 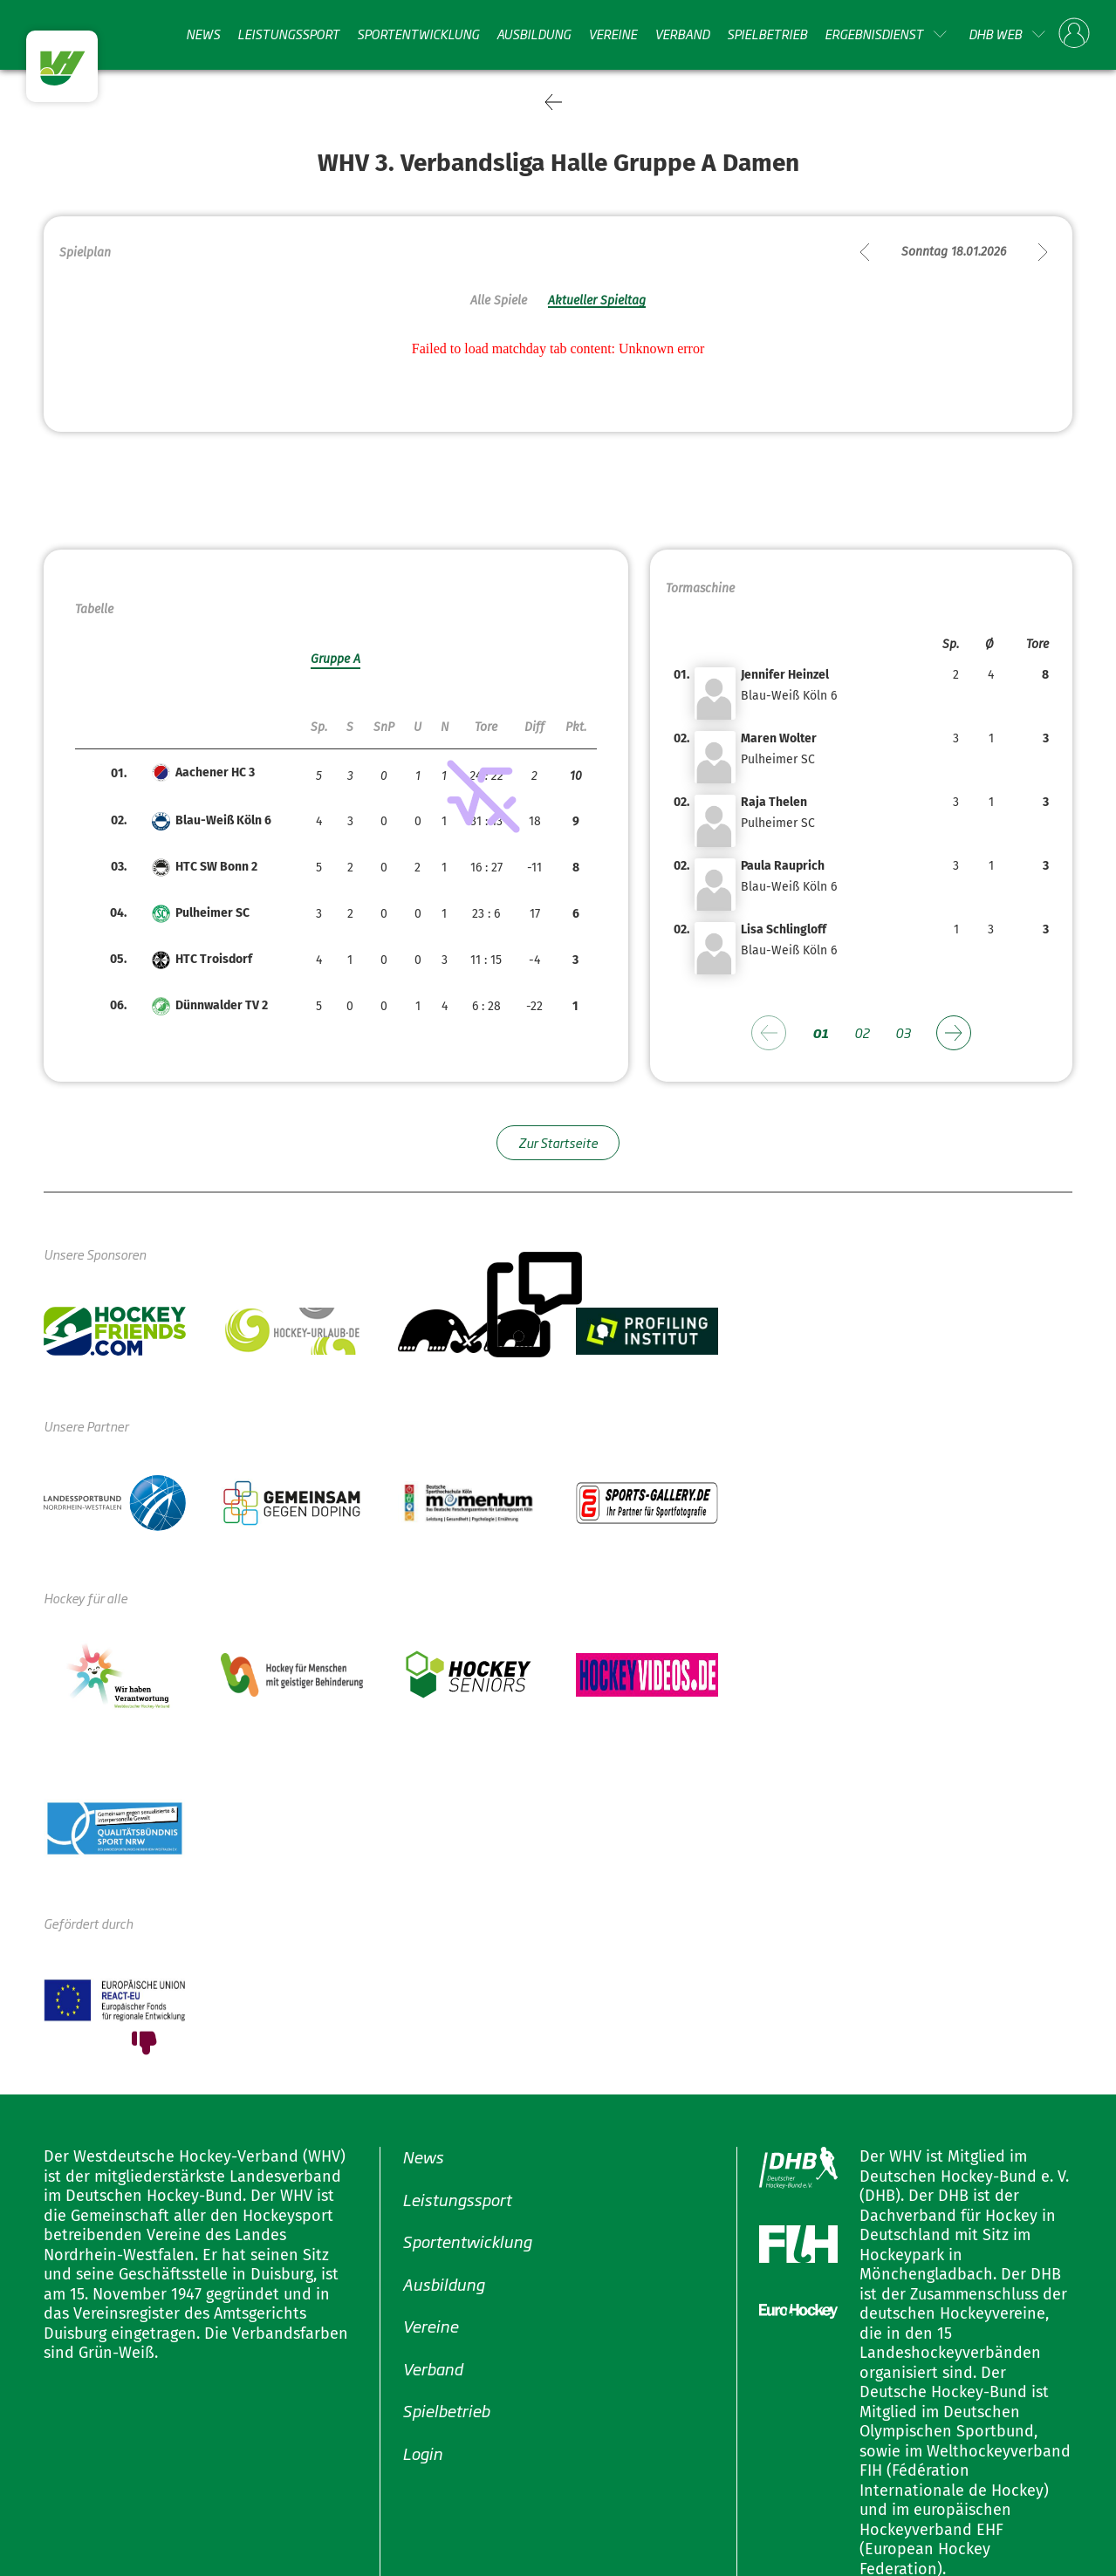 What do you see at coordinates (483, 796) in the screenshot?
I see `disable math mode or calculations` at bounding box center [483, 796].